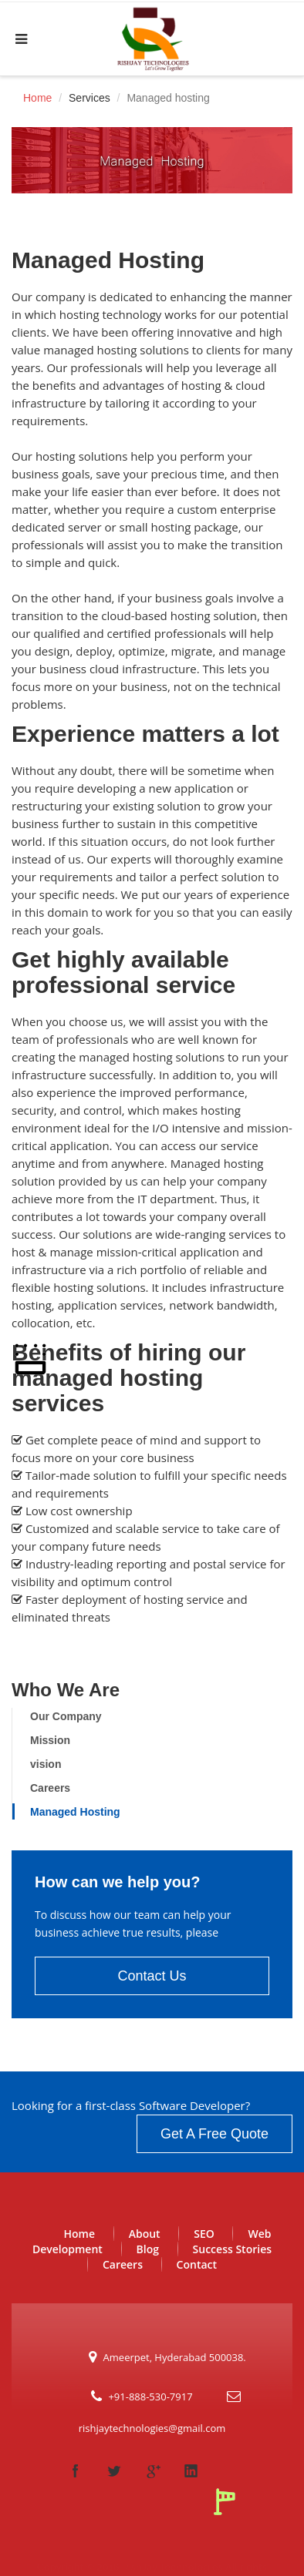 This screenshot has width=304, height=2576. I want to click on align content to bottom of container, so click(30, 1359).